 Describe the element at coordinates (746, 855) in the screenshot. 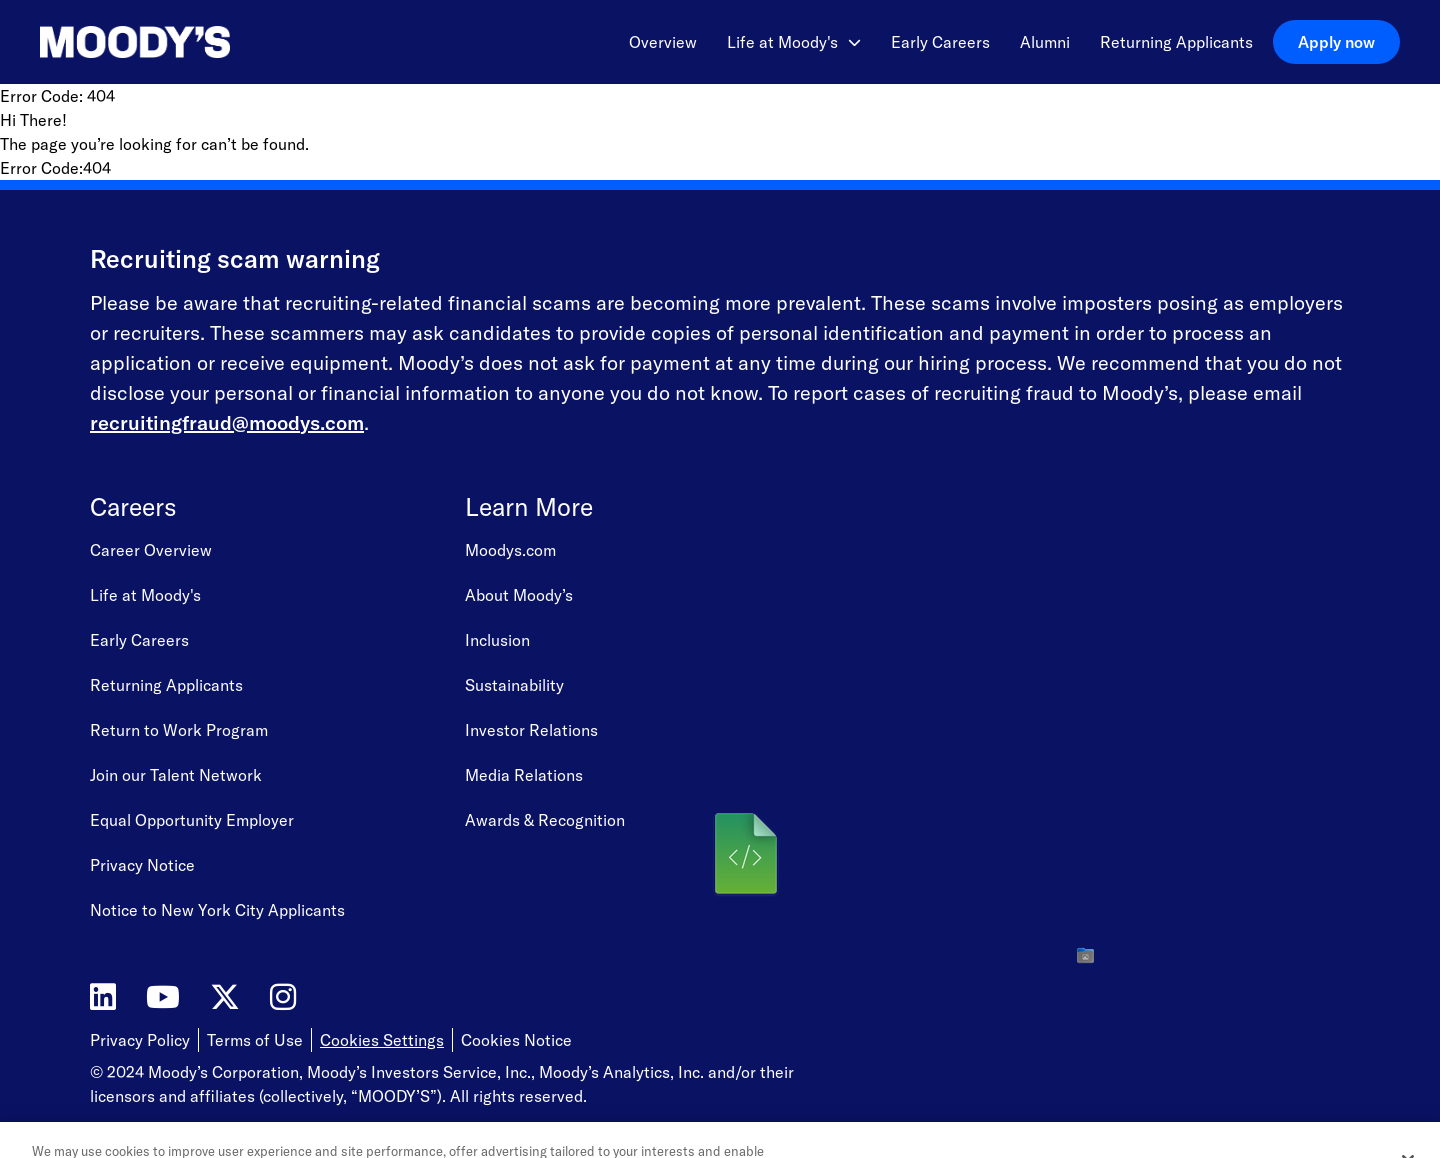

I see `a qt resource file used in nokia/qt development` at that location.